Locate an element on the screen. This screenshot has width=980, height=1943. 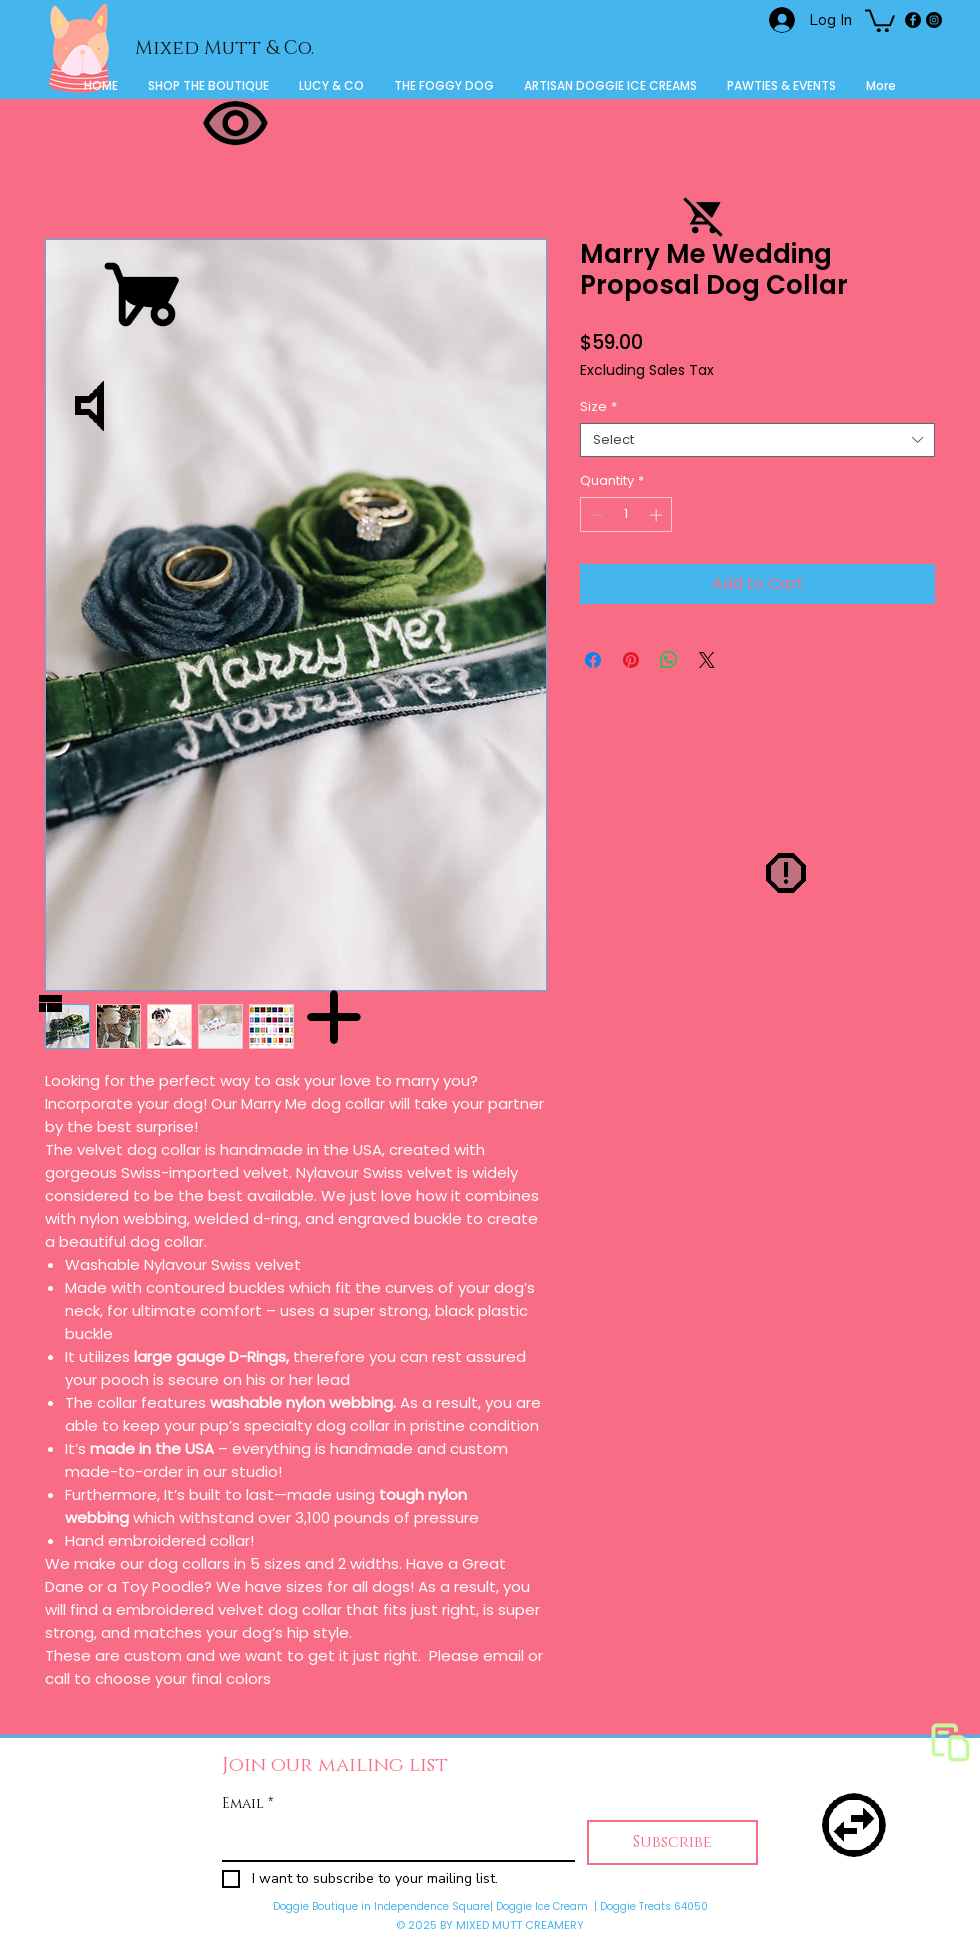
report inappropriate content or behavior is located at coordinates (786, 873).